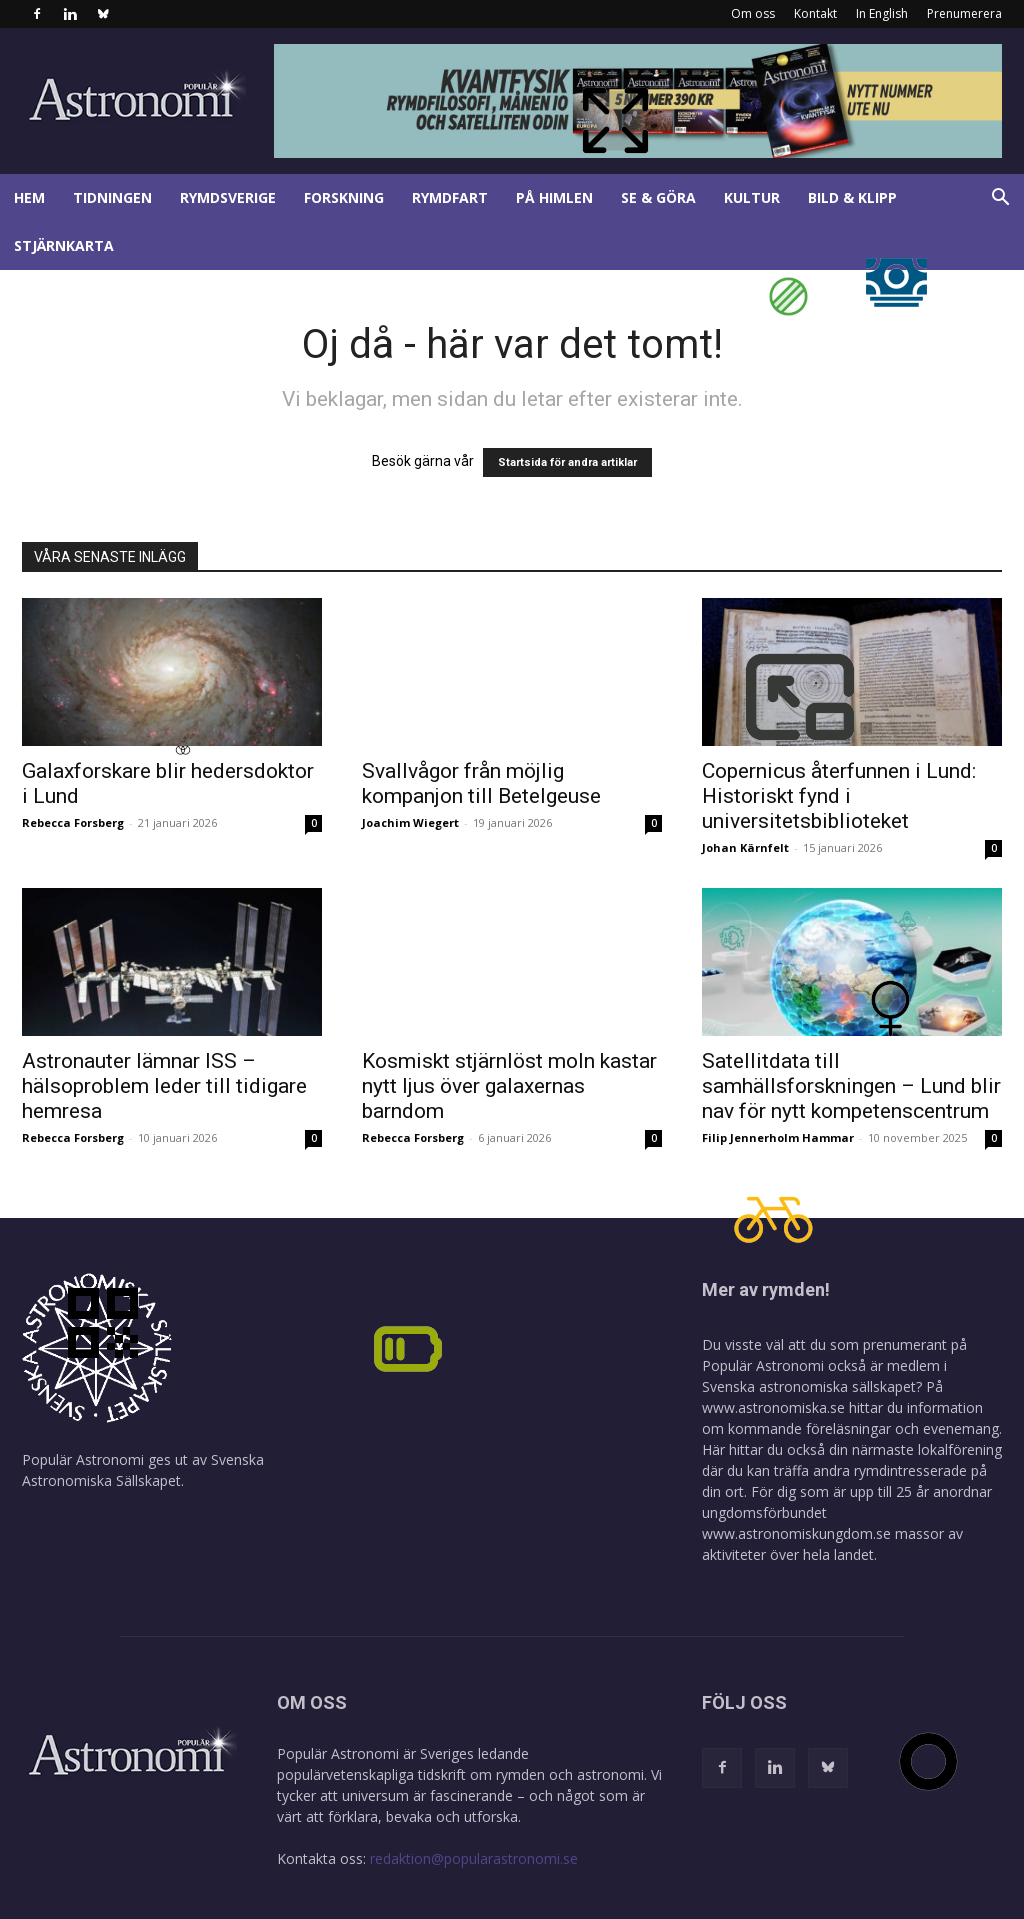 This screenshot has height=1919, width=1024. I want to click on indicates a blocked or prohibited action, so click(788, 296).